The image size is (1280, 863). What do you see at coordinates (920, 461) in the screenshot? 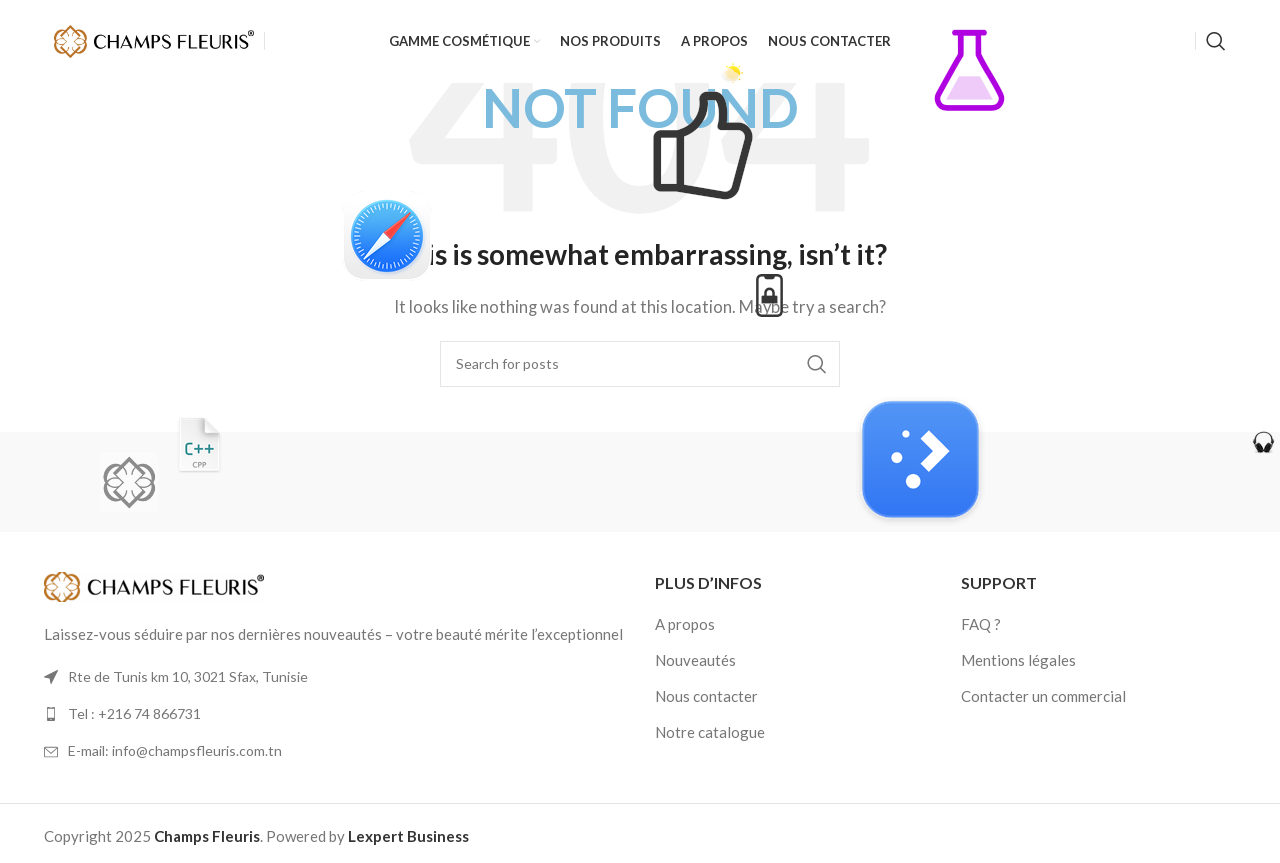
I see `access plasma desktop settings` at bounding box center [920, 461].